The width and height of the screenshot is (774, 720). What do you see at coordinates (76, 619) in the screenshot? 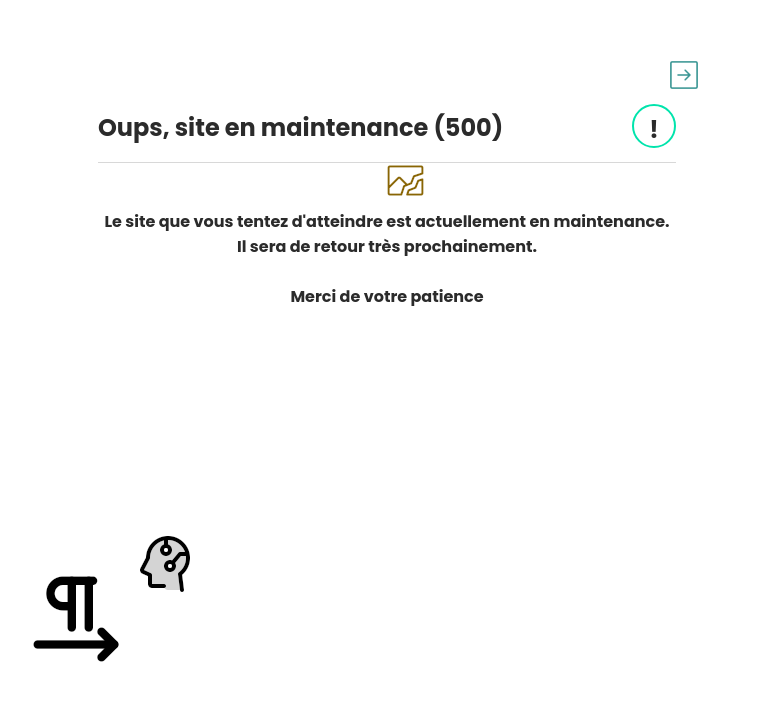
I see `move paragraph to the right` at bounding box center [76, 619].